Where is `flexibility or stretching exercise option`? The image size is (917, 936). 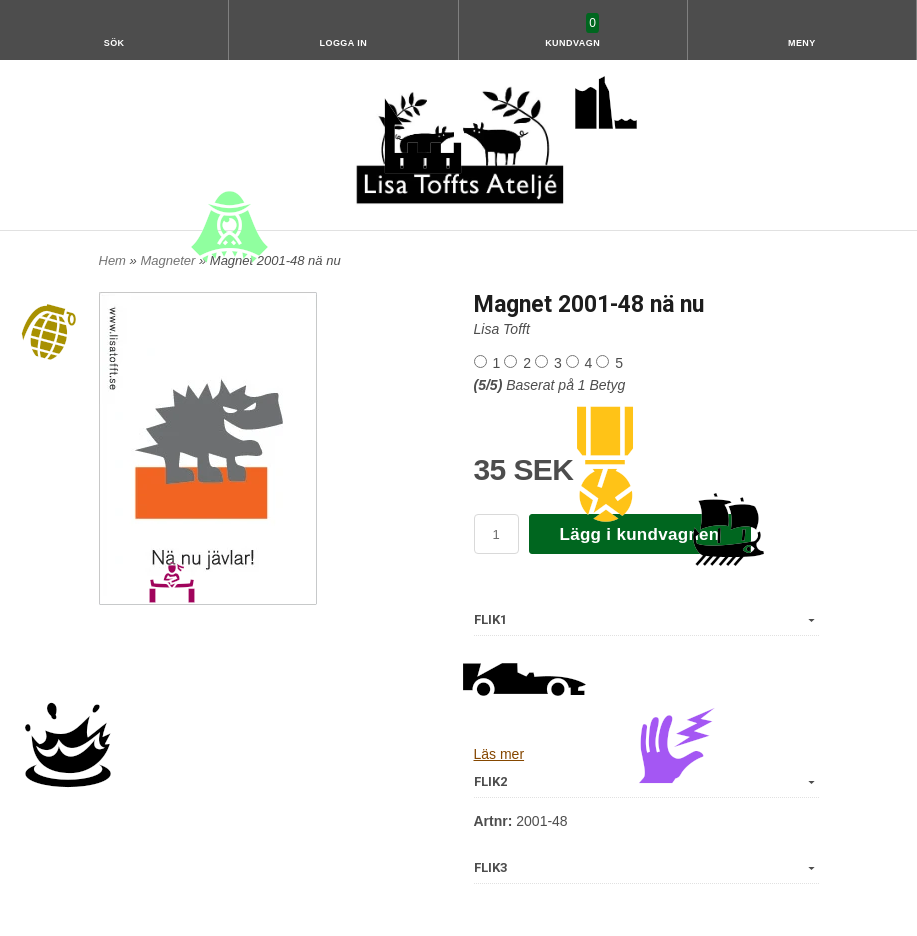 flexibility or stretching exercise option is located at coordinates (172, 580).